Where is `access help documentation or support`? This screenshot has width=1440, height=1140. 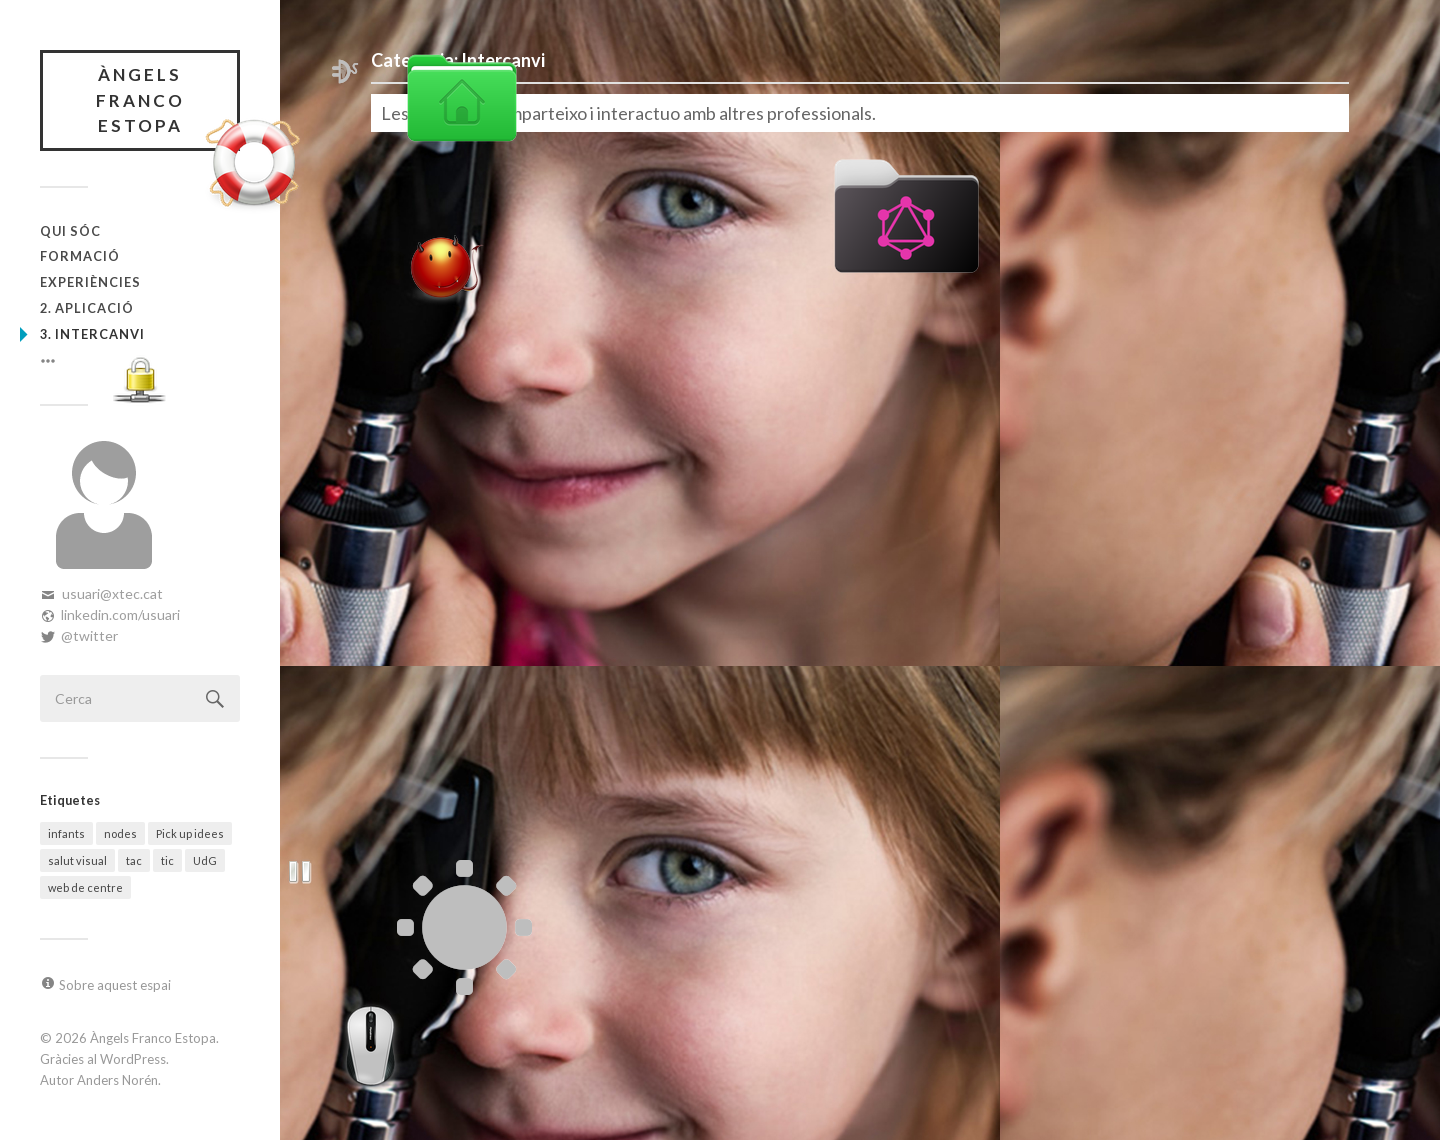 access help documentation or support is located at coordinates (254, 164).